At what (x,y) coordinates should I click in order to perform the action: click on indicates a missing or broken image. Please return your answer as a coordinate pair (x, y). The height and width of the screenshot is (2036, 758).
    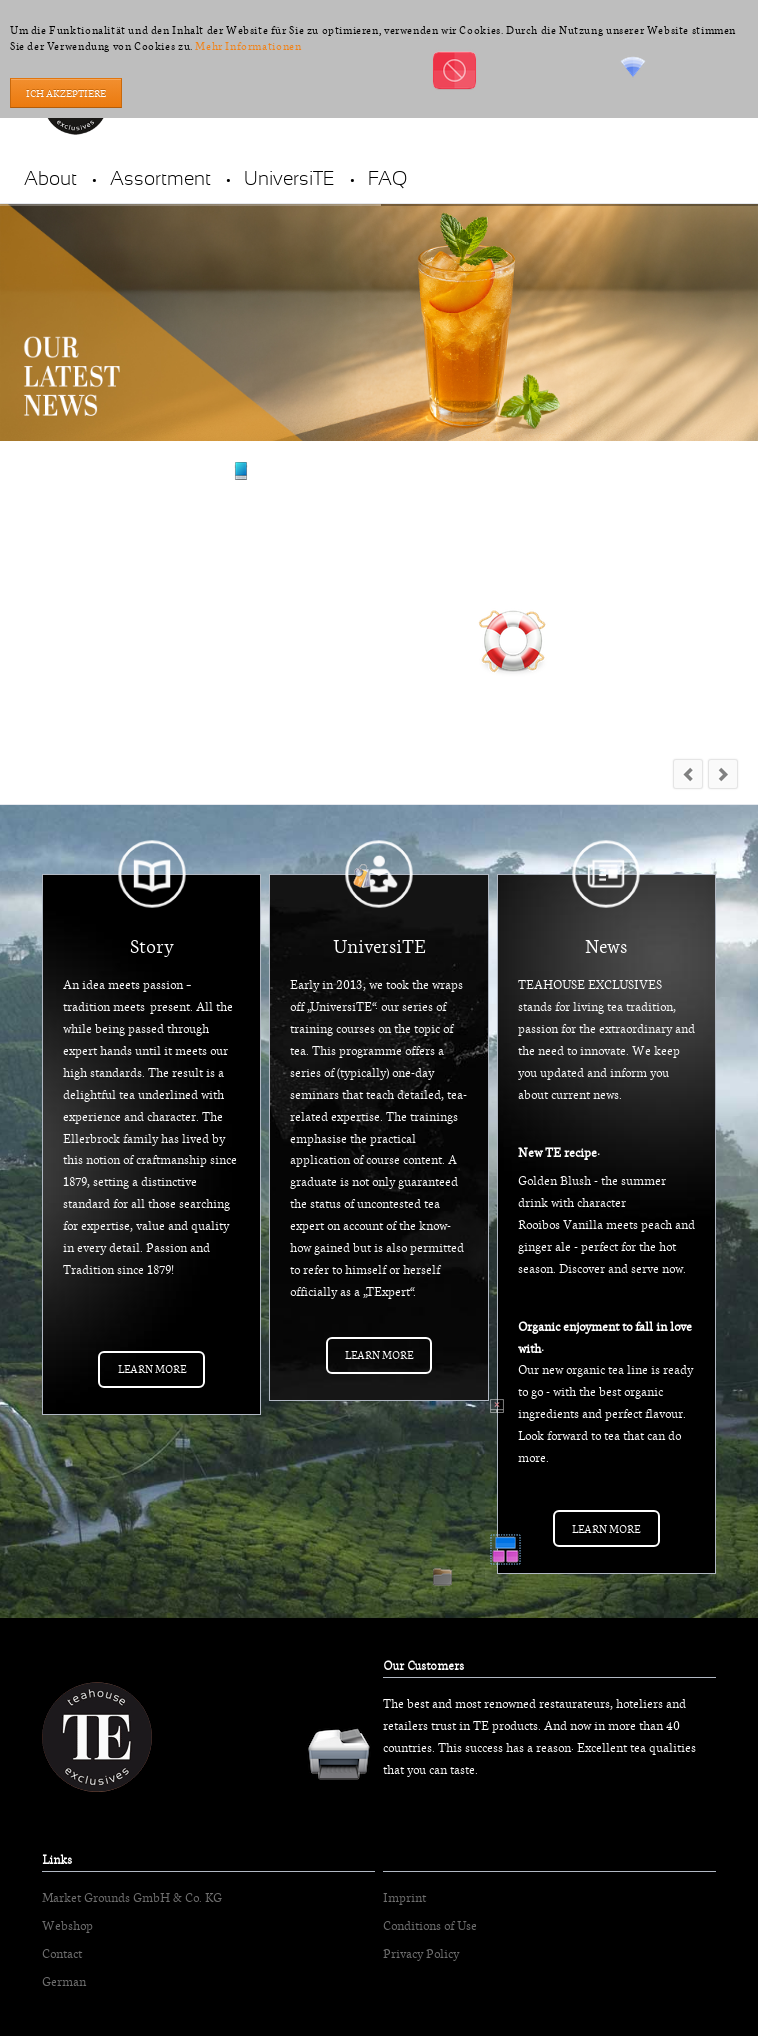
    Looking at the image, I should click on (454, 69).